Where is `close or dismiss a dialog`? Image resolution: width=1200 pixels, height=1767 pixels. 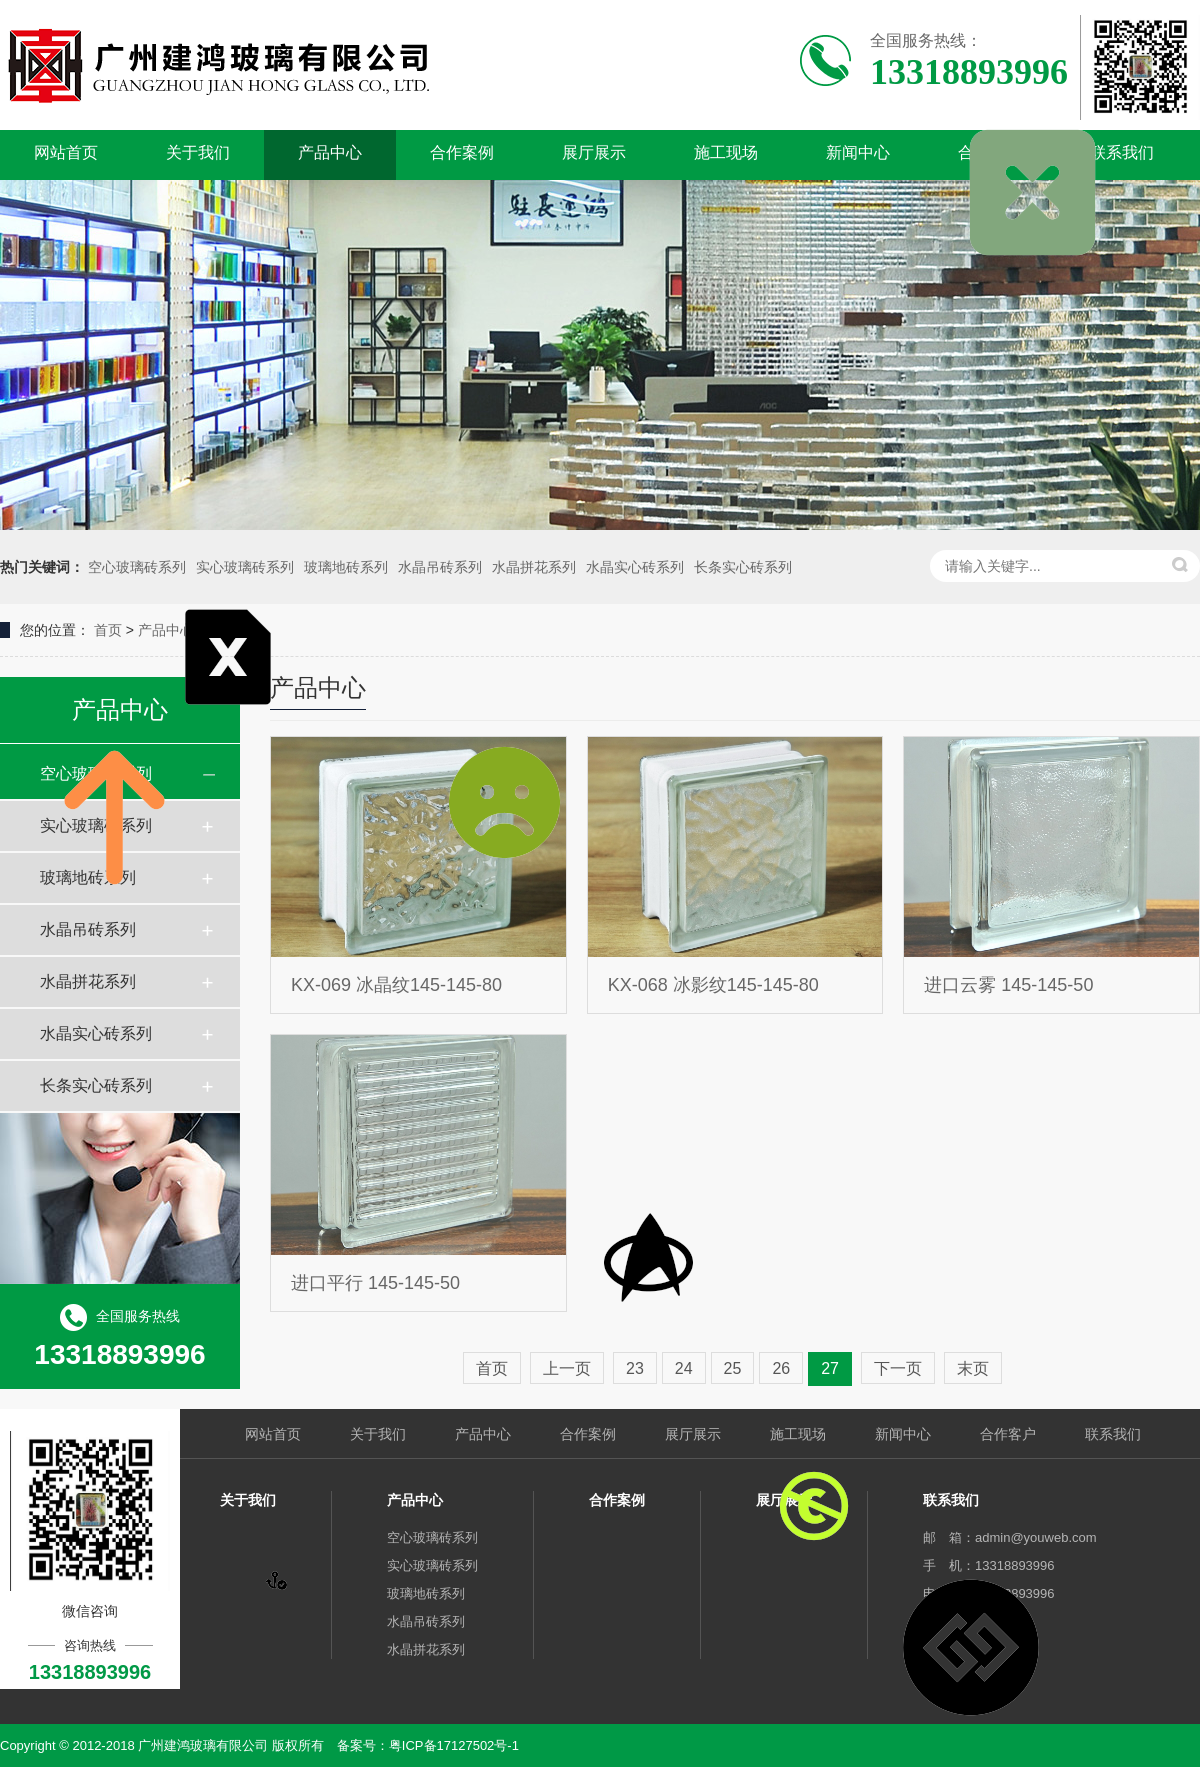
close or dismiss a dialog is located at coordinates (1032, 192).